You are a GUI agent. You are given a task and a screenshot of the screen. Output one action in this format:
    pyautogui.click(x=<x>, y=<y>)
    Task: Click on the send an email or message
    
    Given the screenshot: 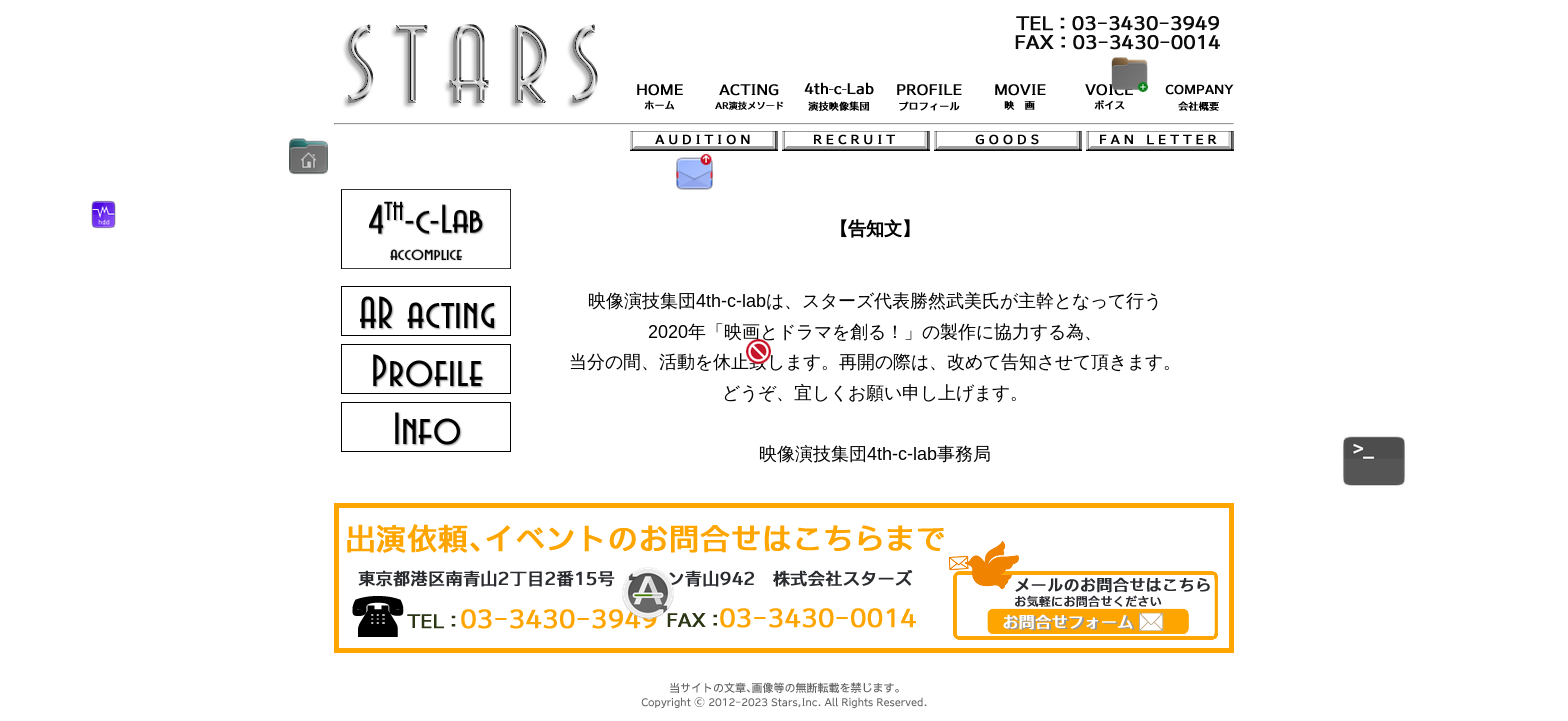 What is the action you would take?
    pyautogui.click(x=694, y=173)
    